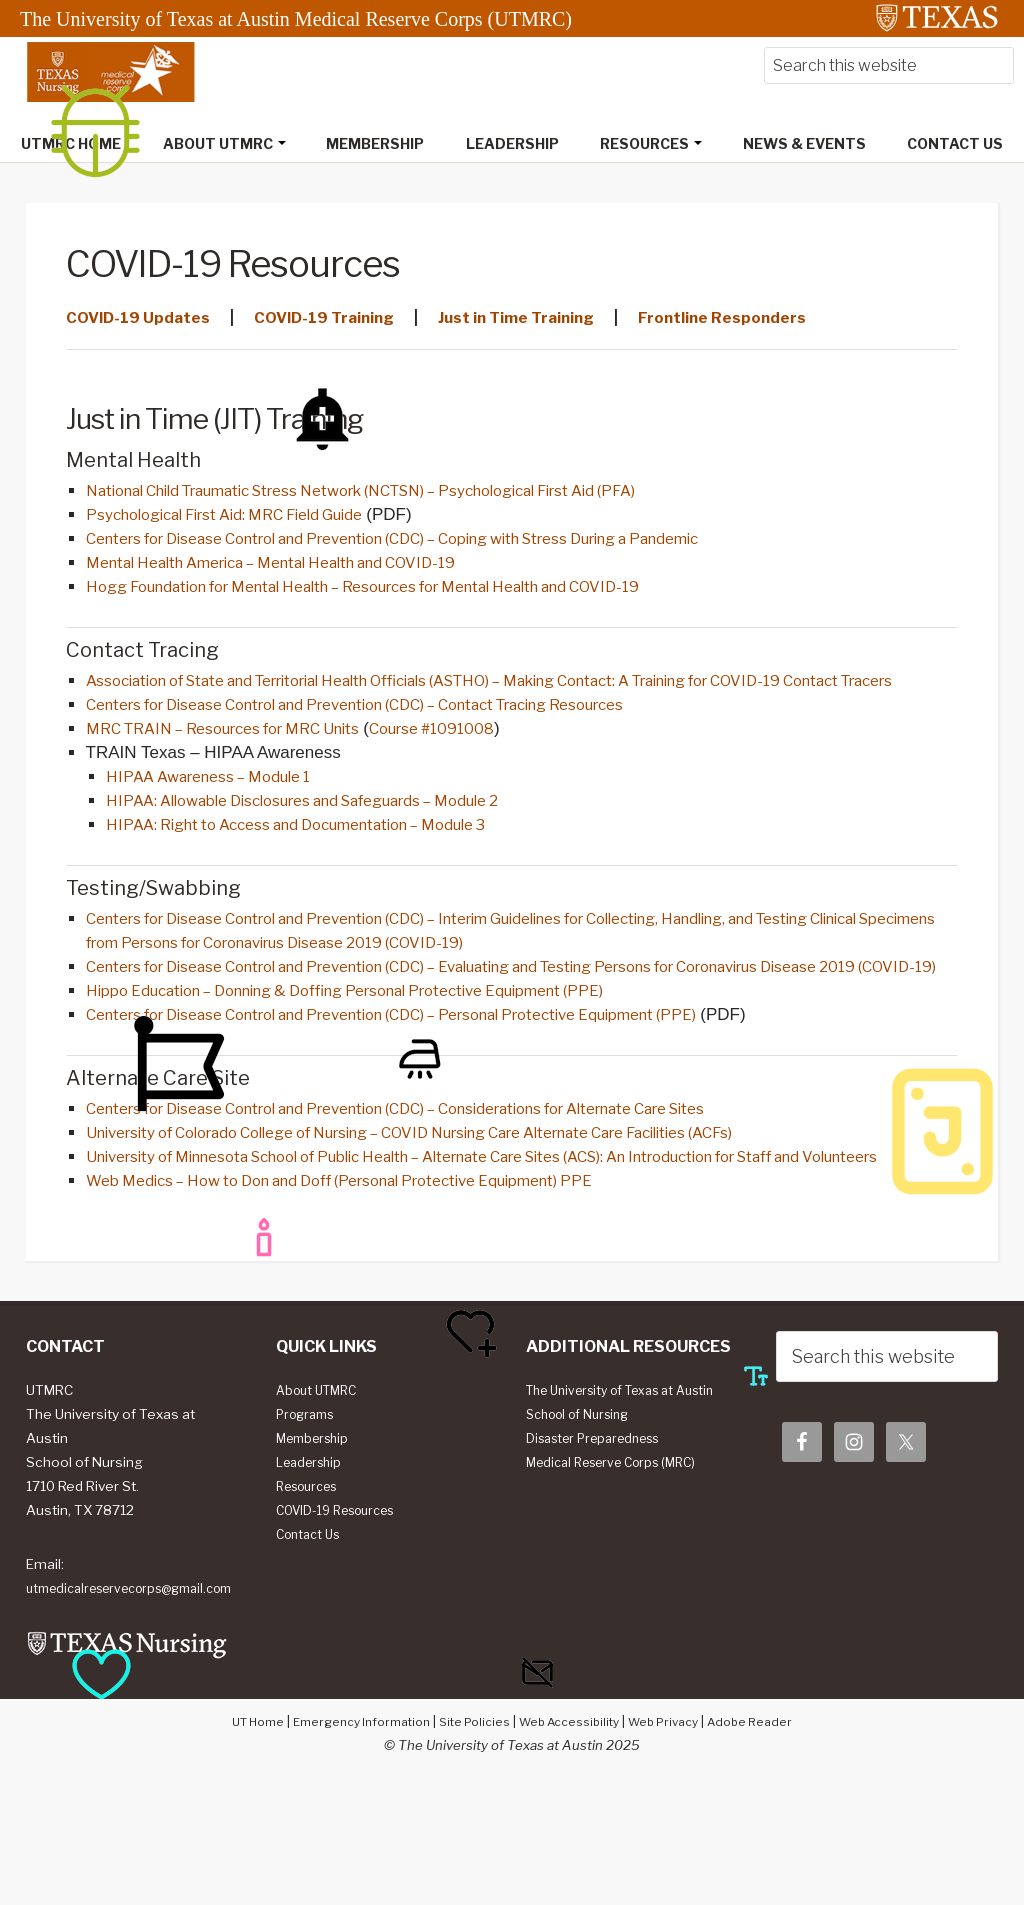  What do you see at coordinates (101, 1674) in the screenshot?
I see `like or favorite this item` at bounding box center [101, 1674].